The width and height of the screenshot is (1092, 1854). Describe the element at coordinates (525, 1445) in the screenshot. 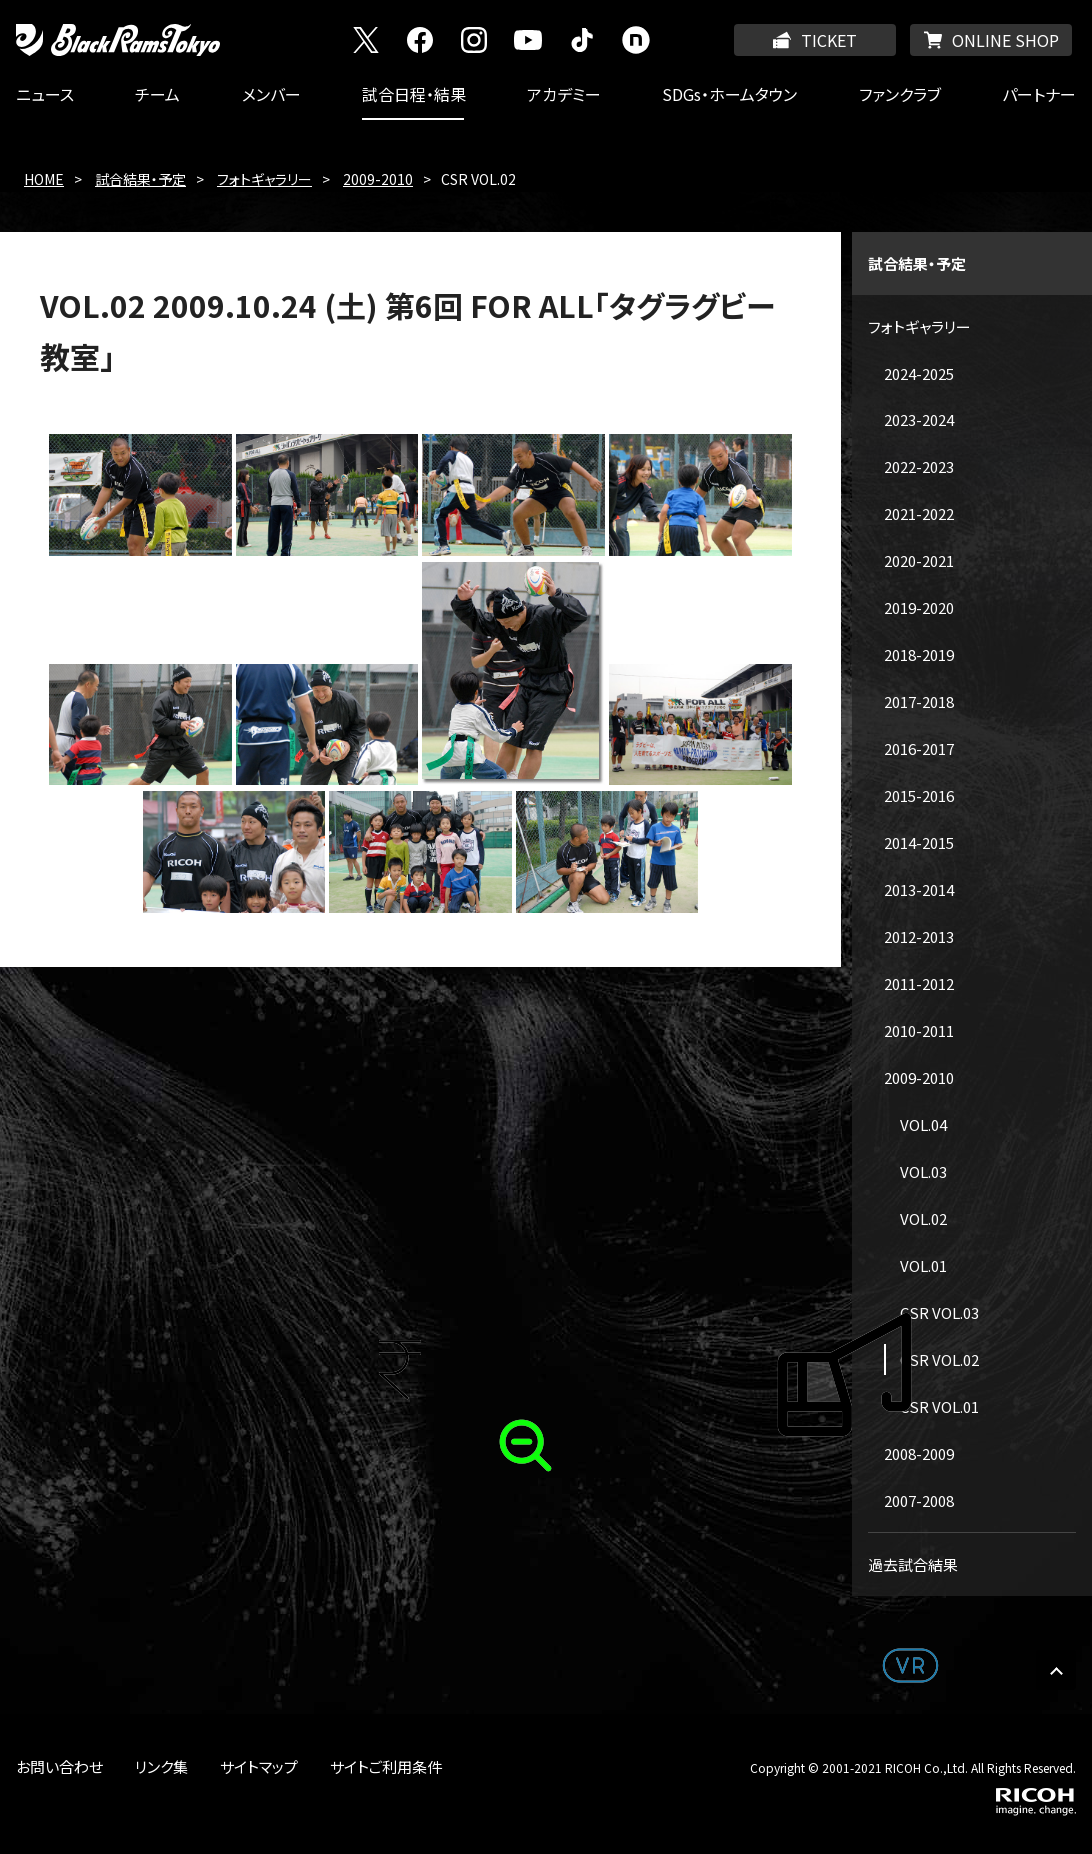

I see `zoom out` at that location.